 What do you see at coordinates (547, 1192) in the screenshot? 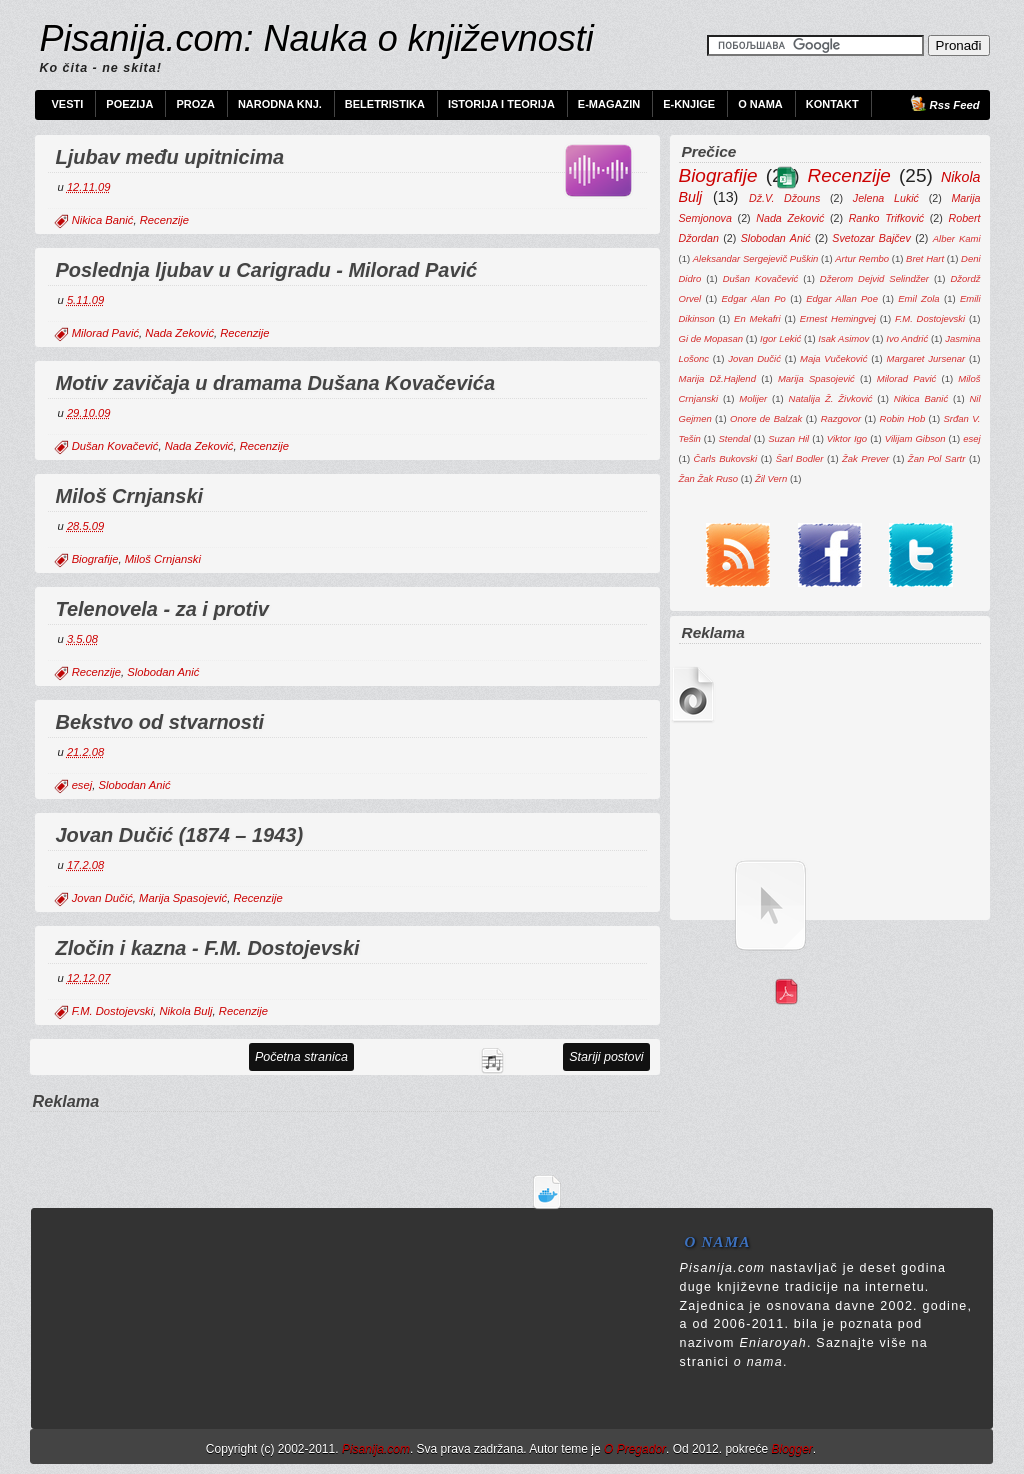
I see `a dockerfile or docker configuration file` at bounding box center [547, 1192].